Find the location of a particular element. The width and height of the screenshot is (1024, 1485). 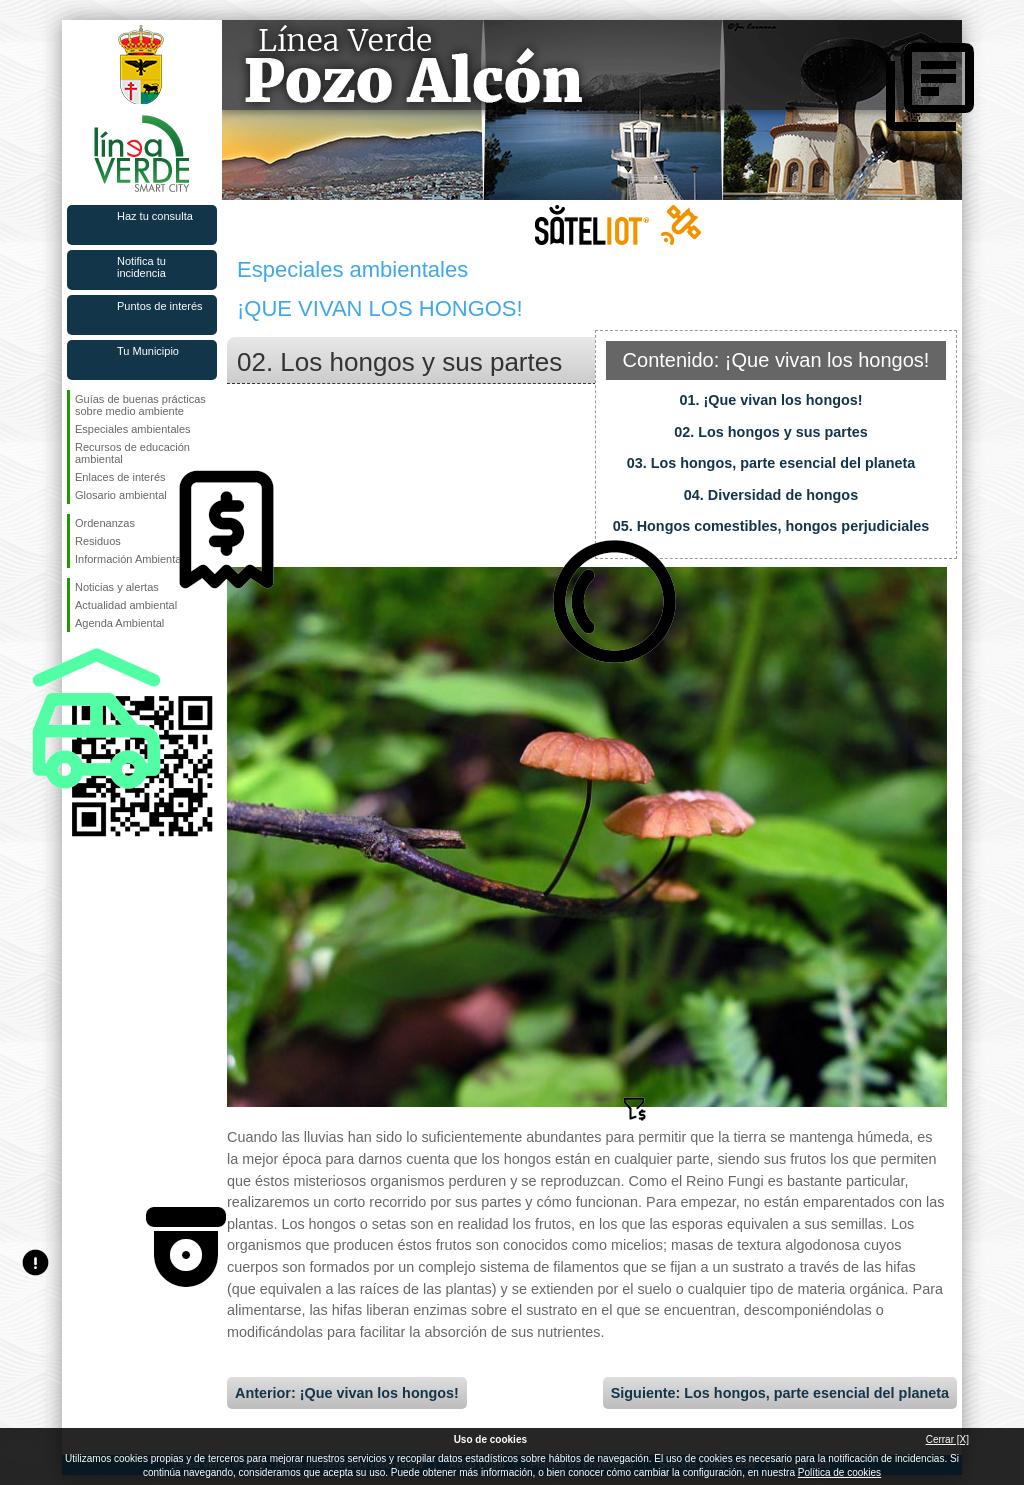

view purchase receipt or transaction details is located at coordinates (226, 529).